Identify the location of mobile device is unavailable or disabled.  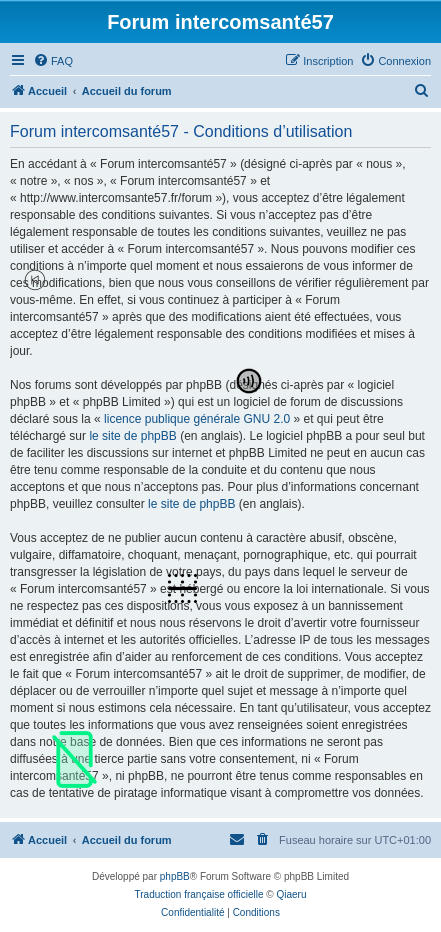
(74, 759).